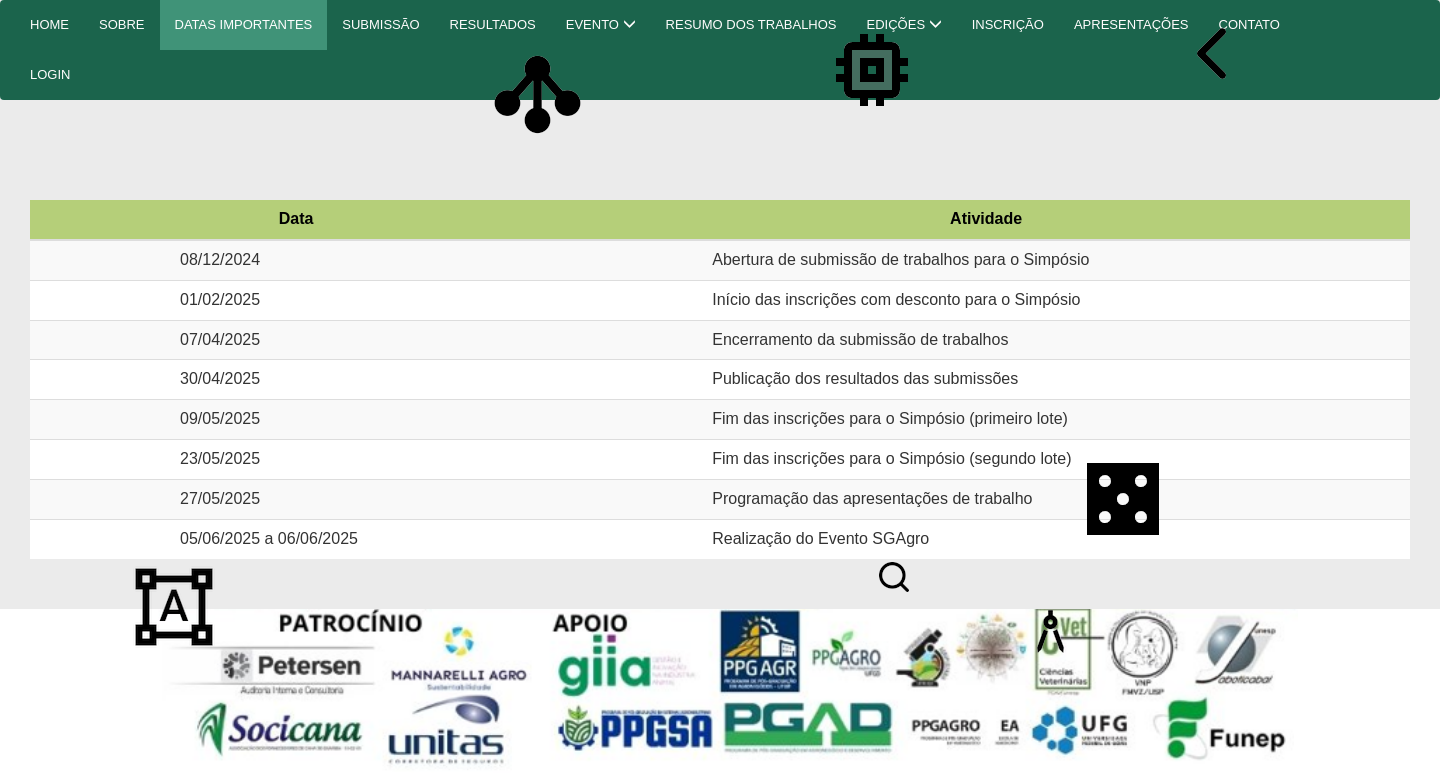 This screenshot has height=773, width=1440. What do you see at coordinates (894, 577) in the screenshot?
I see `search for content or items` at bounding box center [894, 577].